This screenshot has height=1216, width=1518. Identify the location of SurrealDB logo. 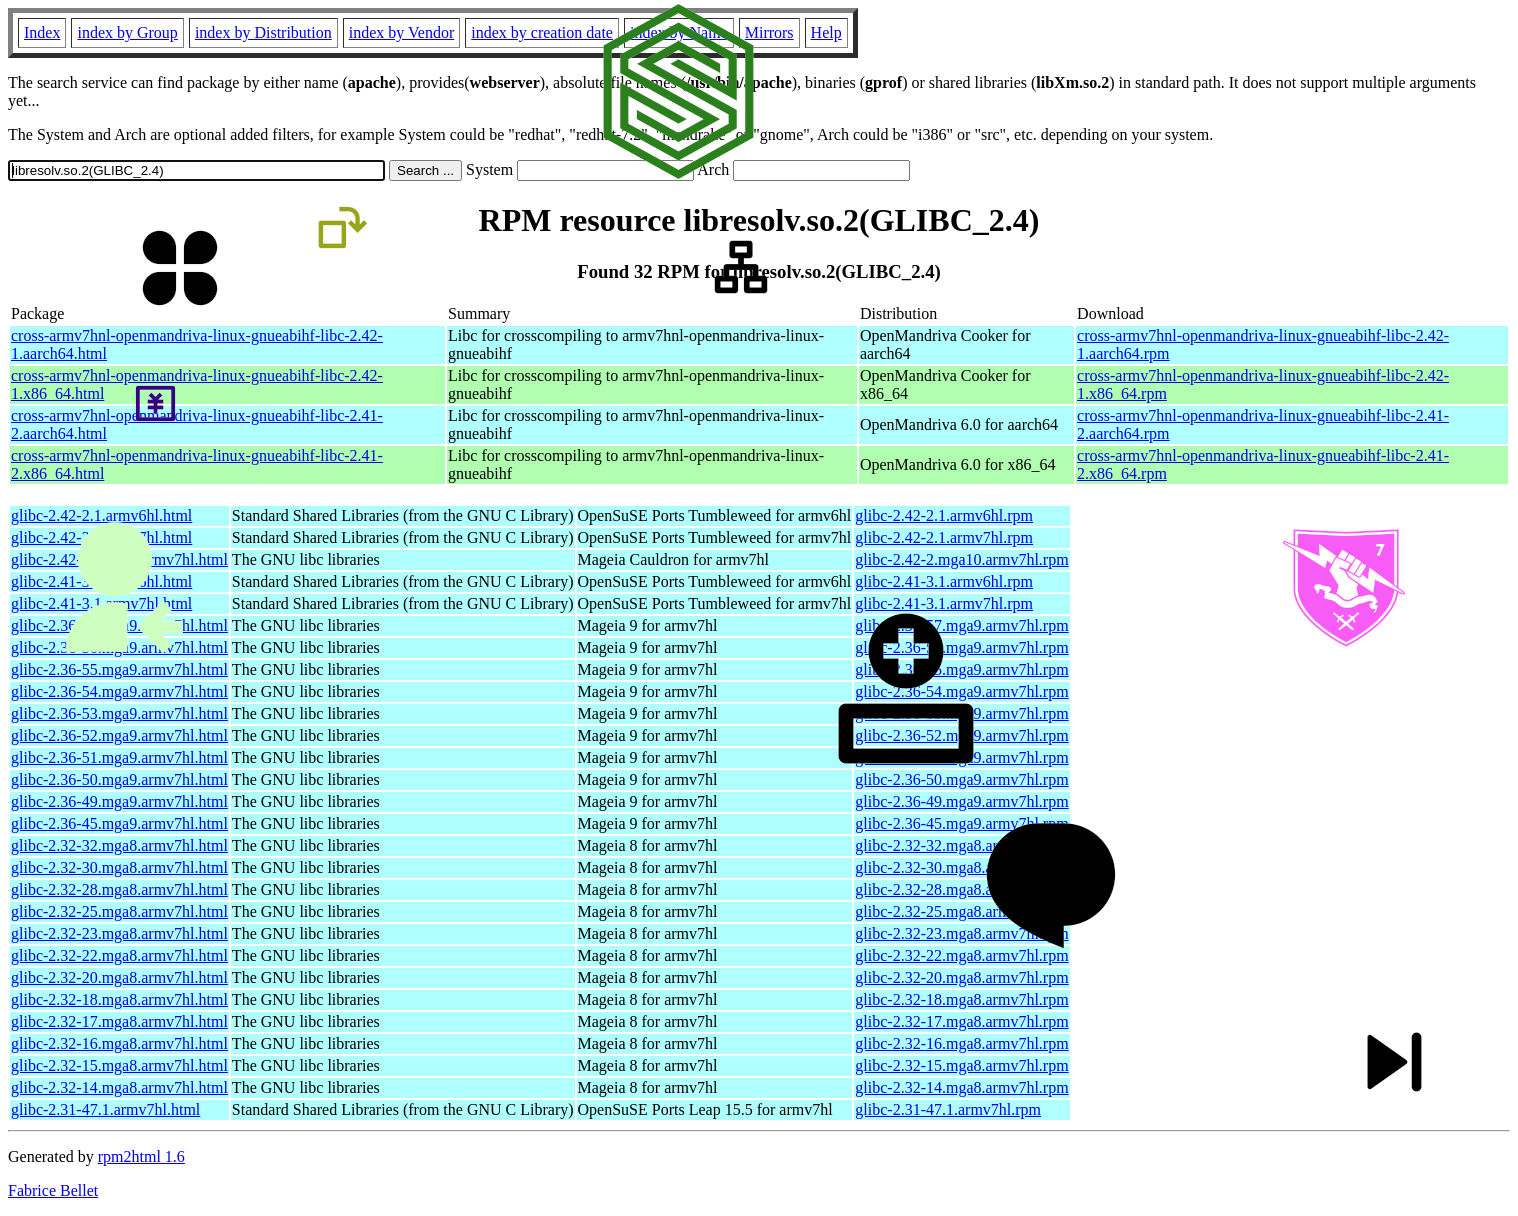
(678, 91).